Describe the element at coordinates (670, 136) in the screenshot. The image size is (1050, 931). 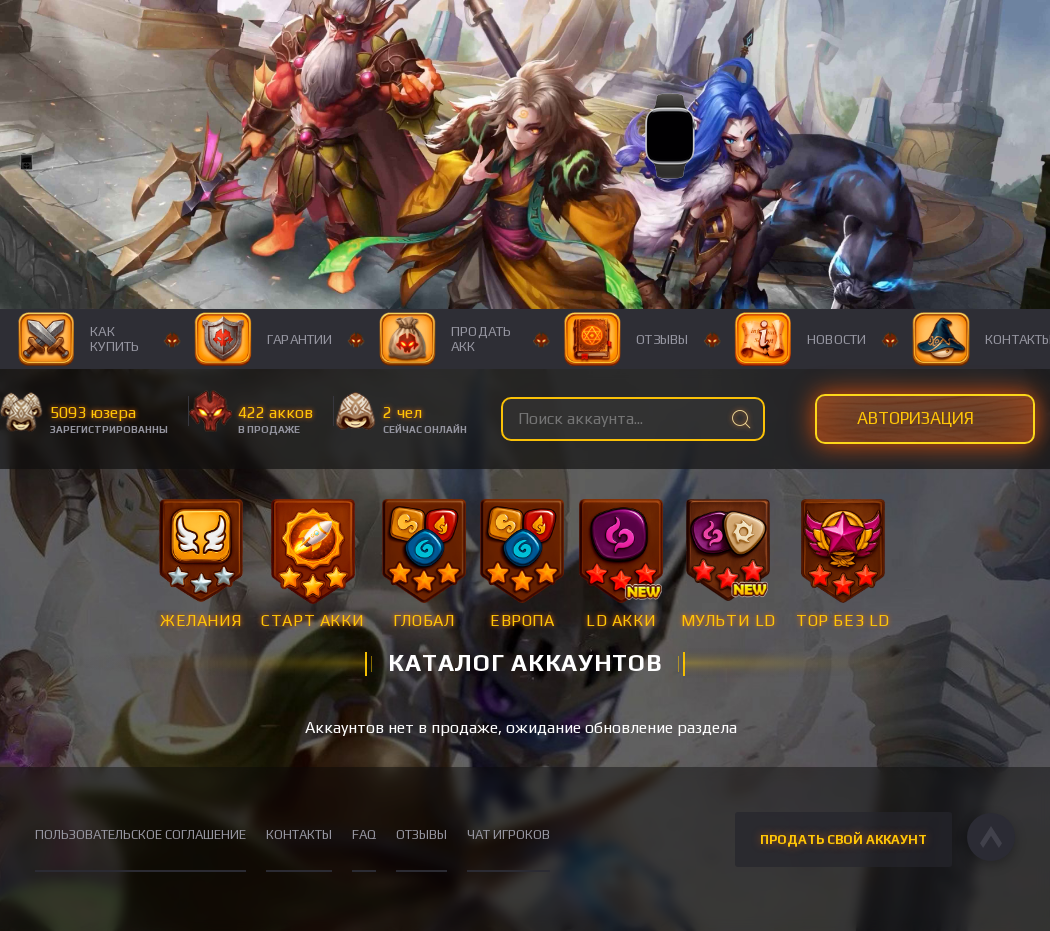
I see `apple watch series 10 device icon` at that location.